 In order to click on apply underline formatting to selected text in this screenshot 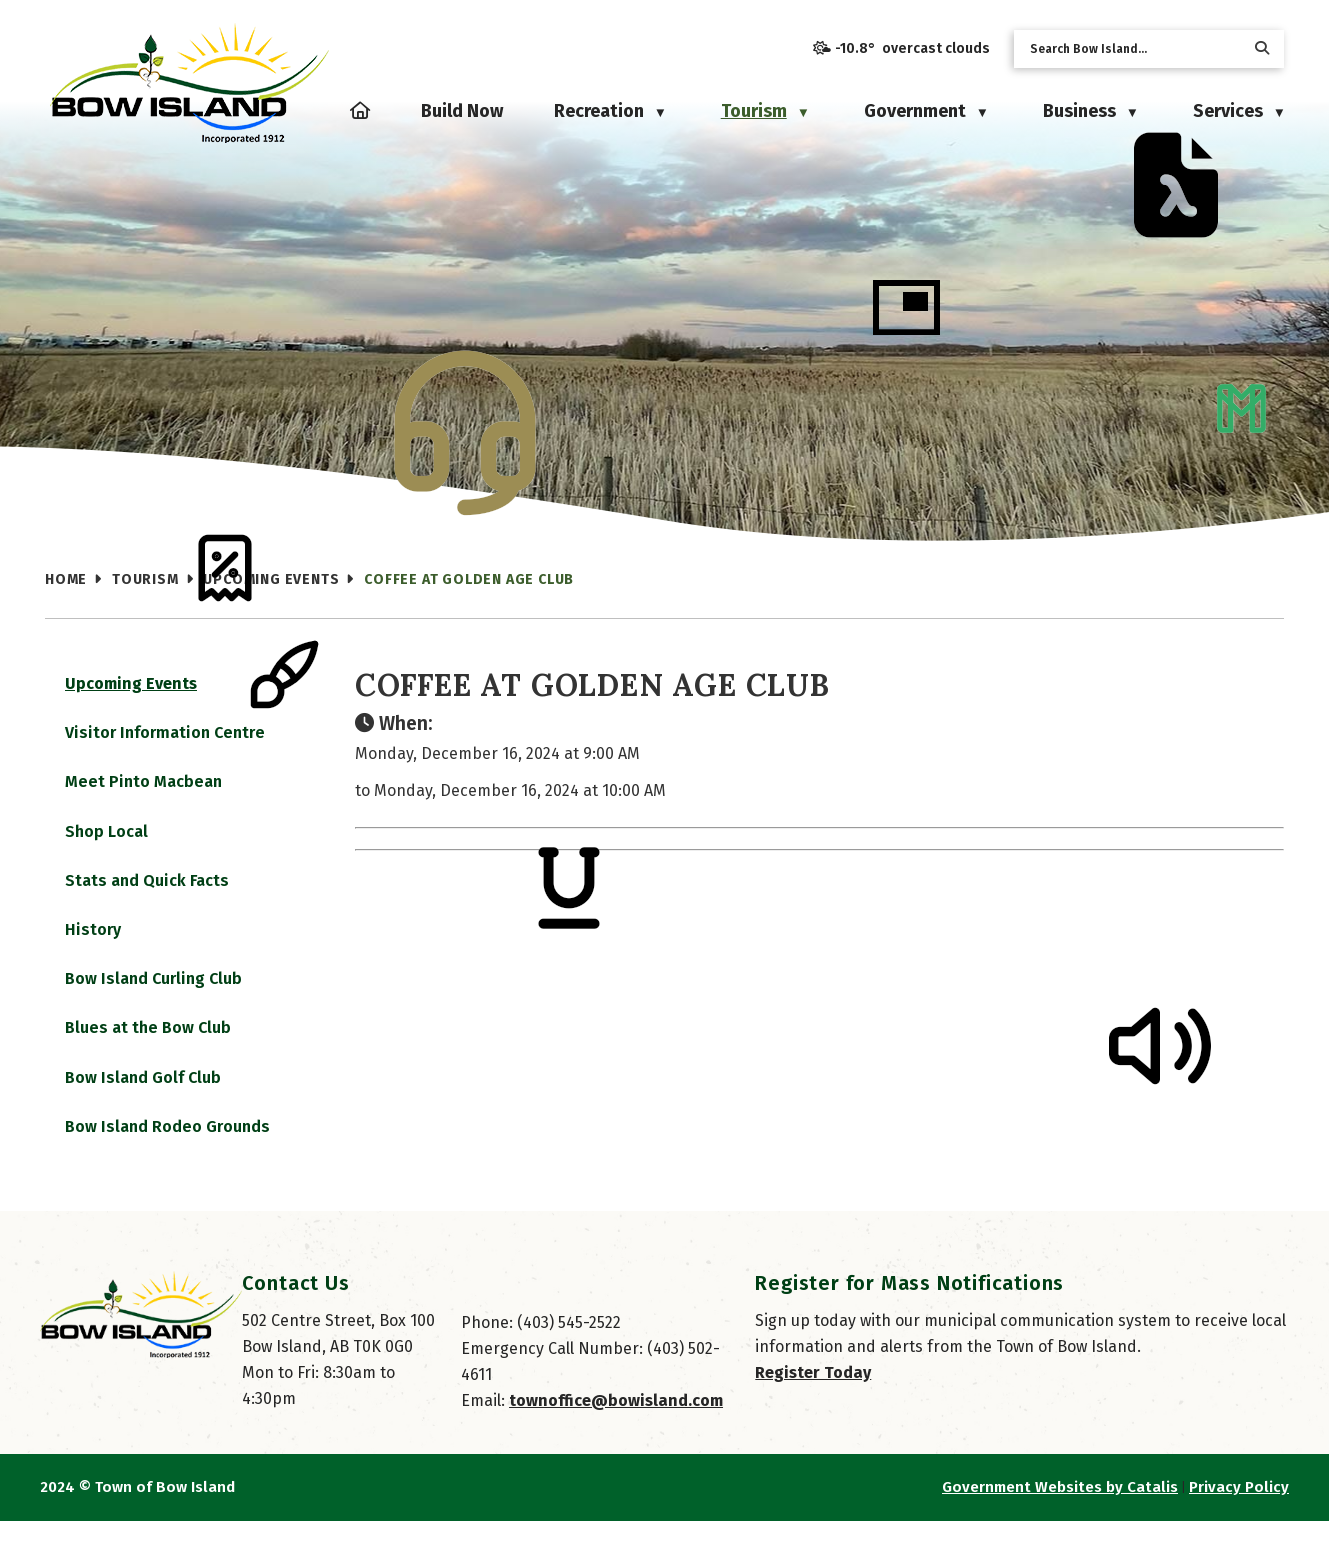, I will do `click(569, 888)`.